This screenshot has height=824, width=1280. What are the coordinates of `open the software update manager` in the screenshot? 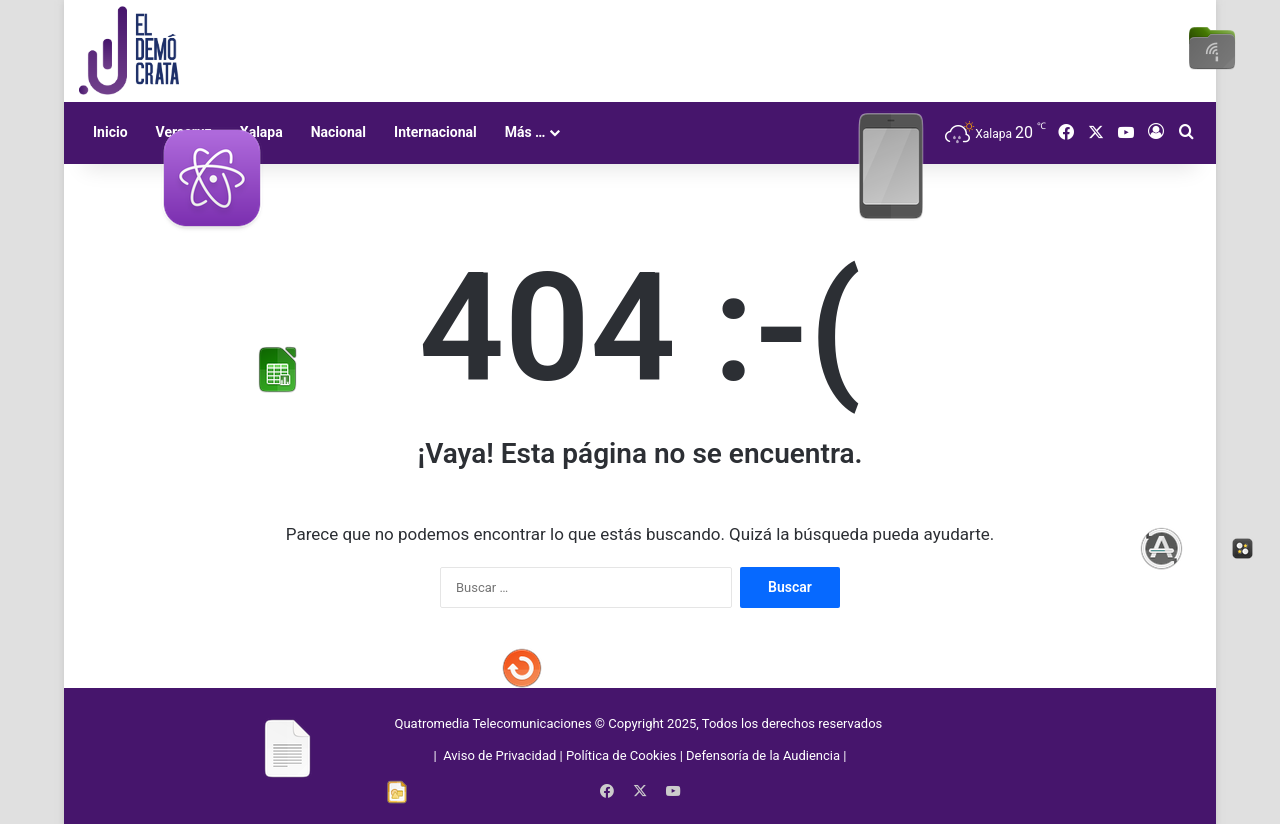 It's located at (1161, 548).